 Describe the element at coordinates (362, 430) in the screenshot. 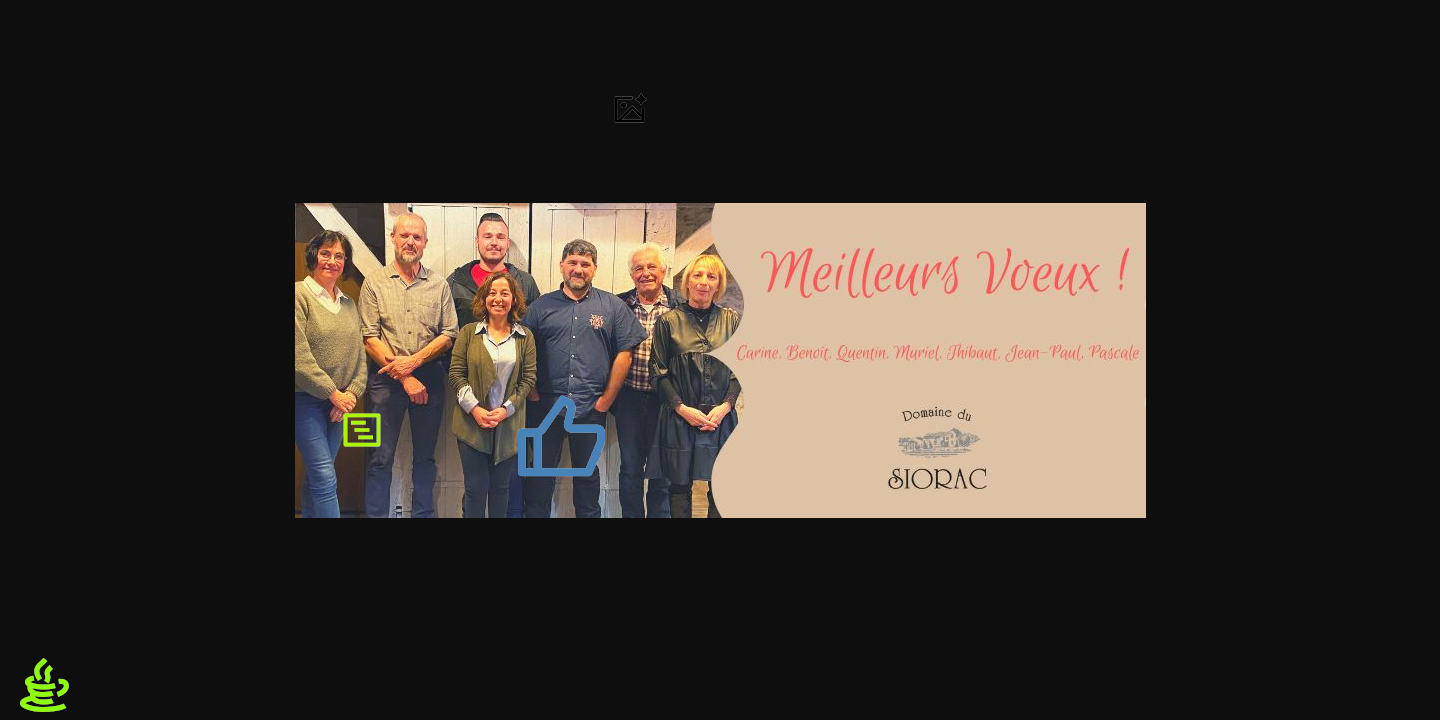

I see `switch to timeline view` at that location.